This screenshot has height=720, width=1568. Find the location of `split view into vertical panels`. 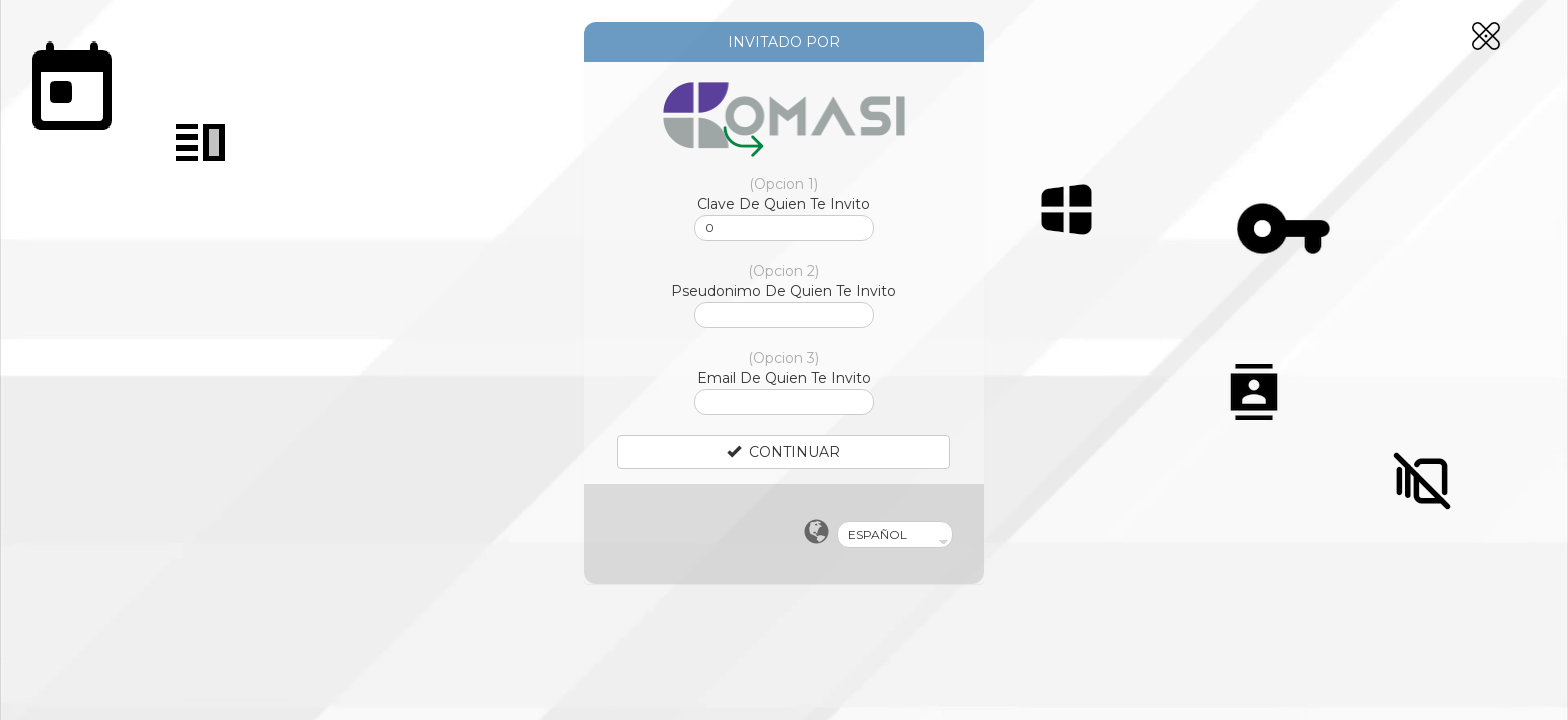

split view into vertical panels is located at coordinates (200, 142).